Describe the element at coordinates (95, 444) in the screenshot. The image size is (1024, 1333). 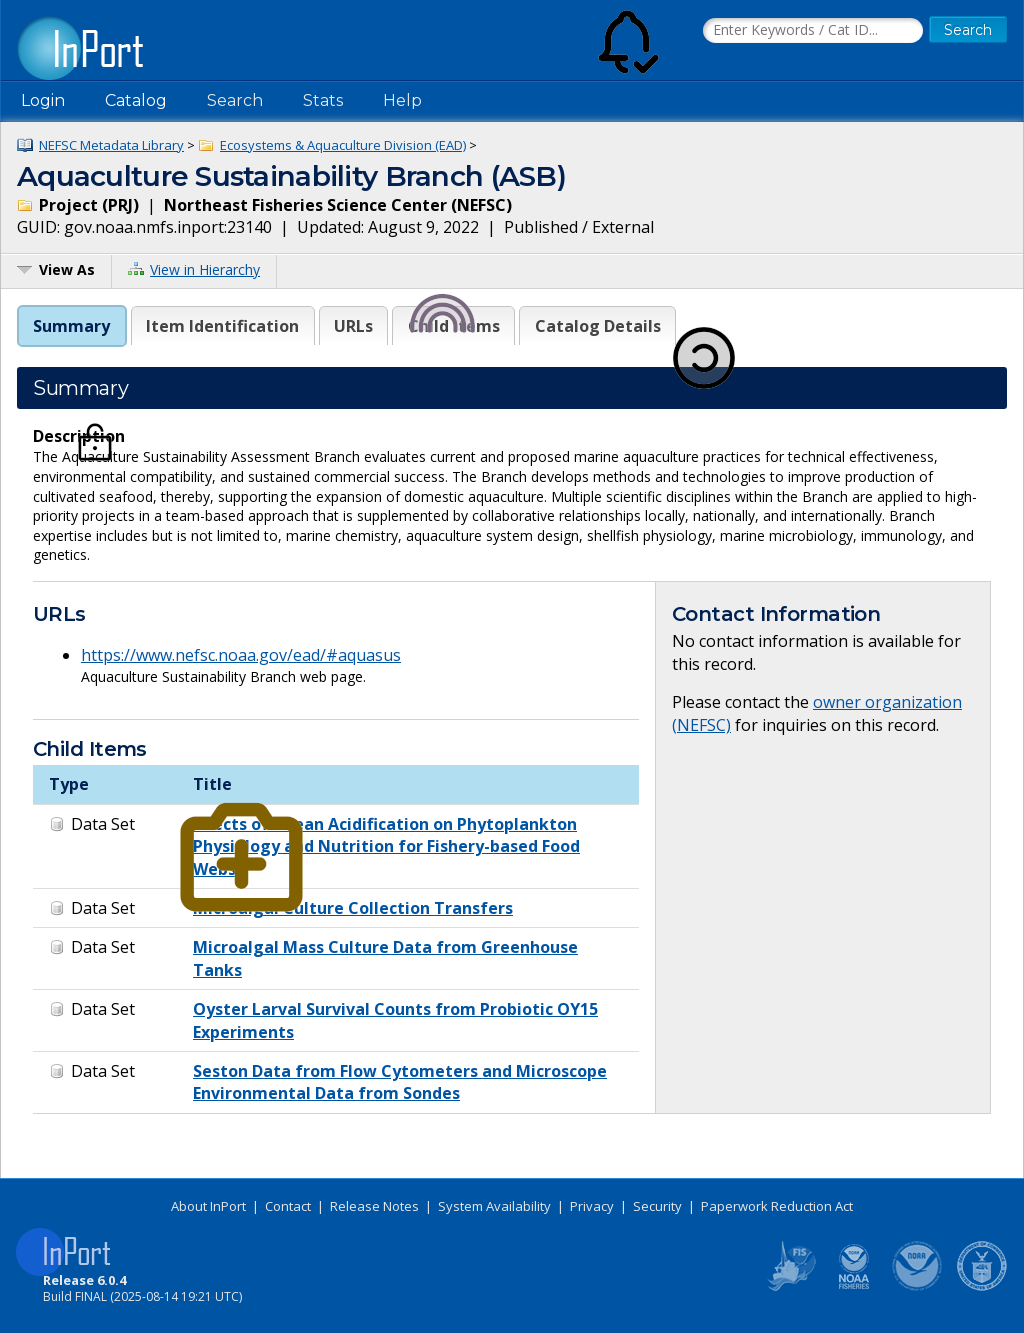
I see `unlock this item or content` at that location.